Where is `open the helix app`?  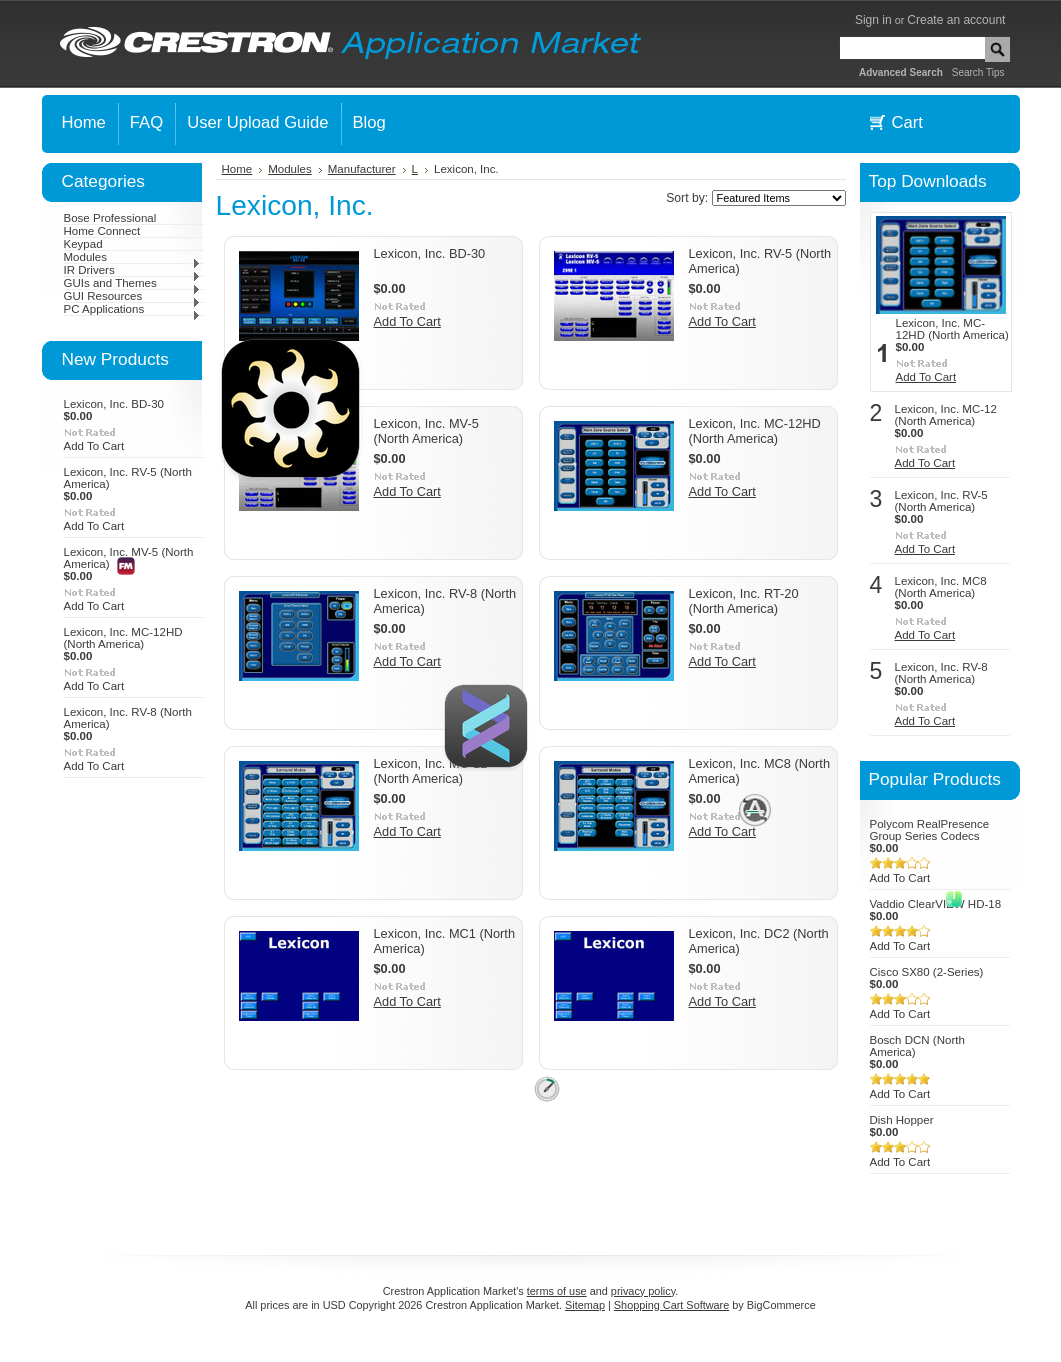 open the helix app is located at coordinates (486, 726).